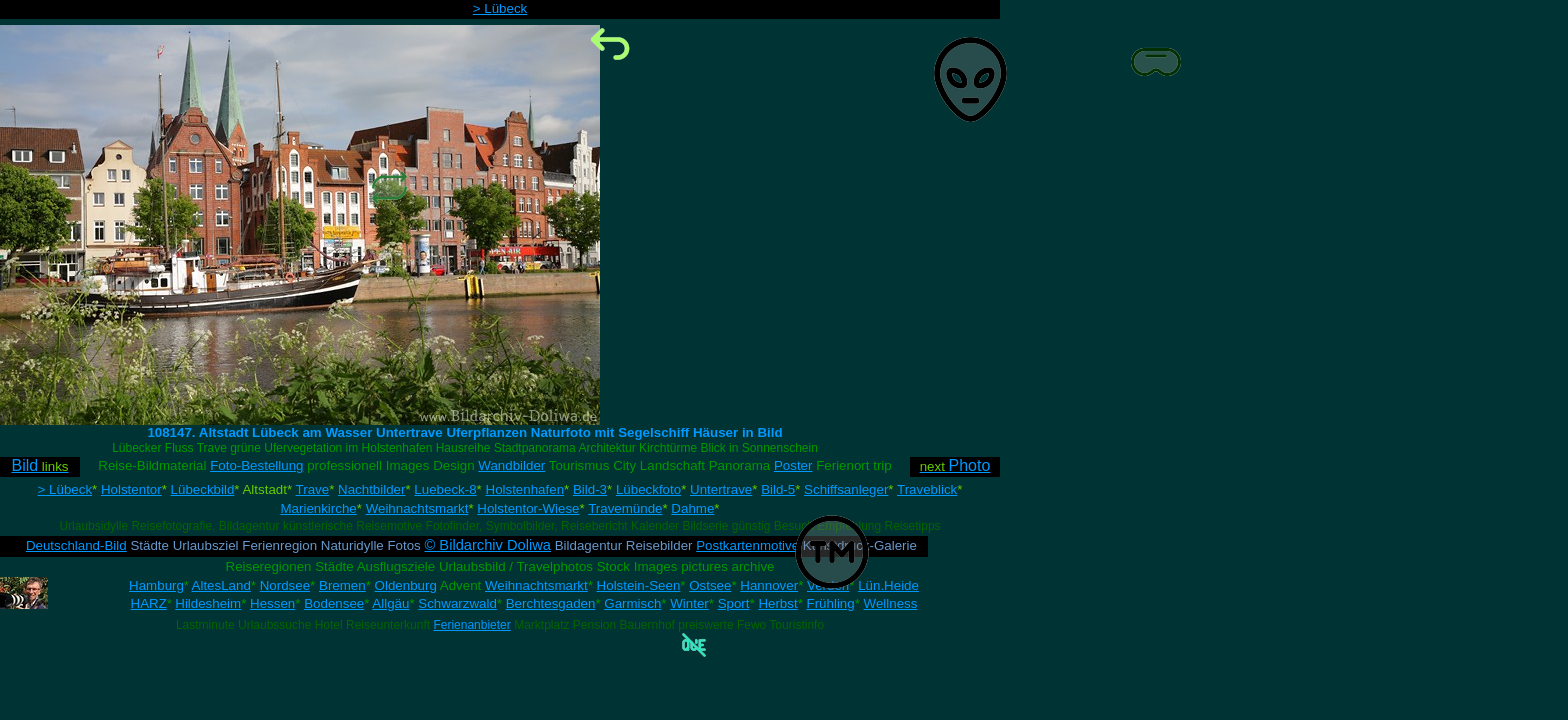  Describe the element at coordinates (694, 645) in the screenshot. I see `disable HTTP request queue` at that location.